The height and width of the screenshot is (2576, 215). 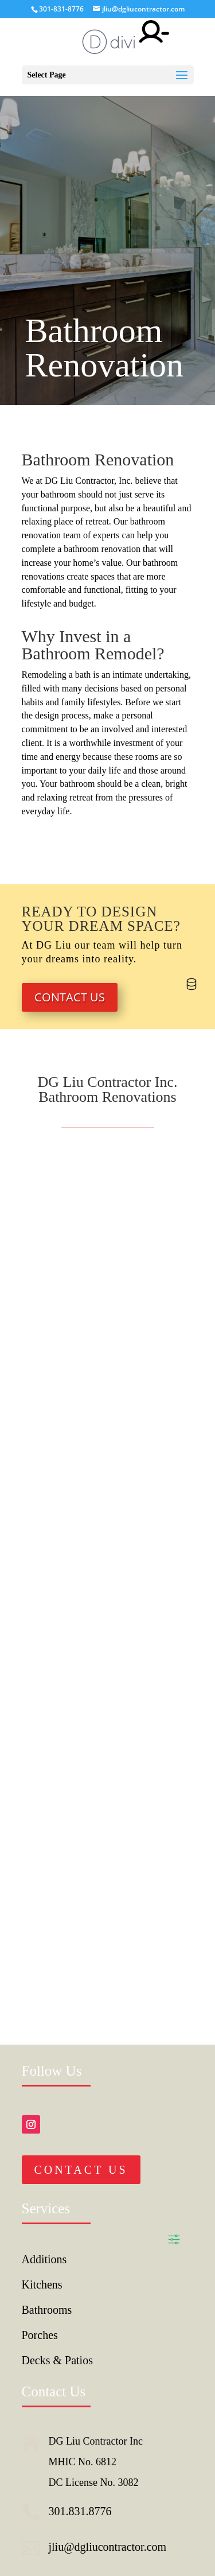 I want to click on access settings or preferences, so click(x=174, y=2239).